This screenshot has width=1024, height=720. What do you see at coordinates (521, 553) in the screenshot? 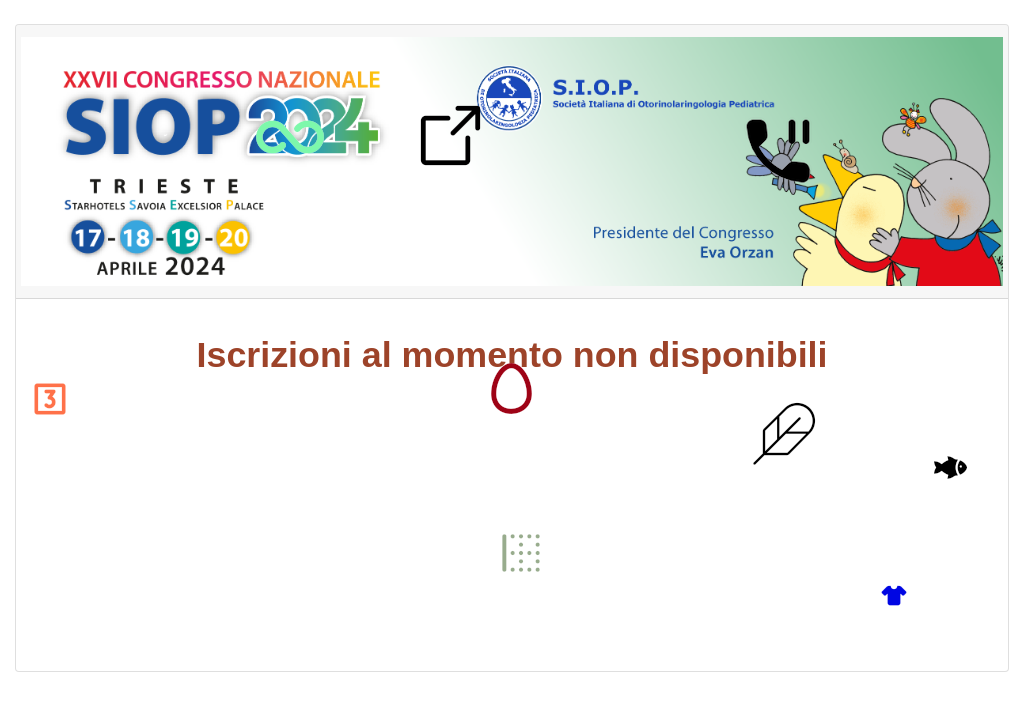
I see `apply left border to selected cells` at bounding box center [521, 553].